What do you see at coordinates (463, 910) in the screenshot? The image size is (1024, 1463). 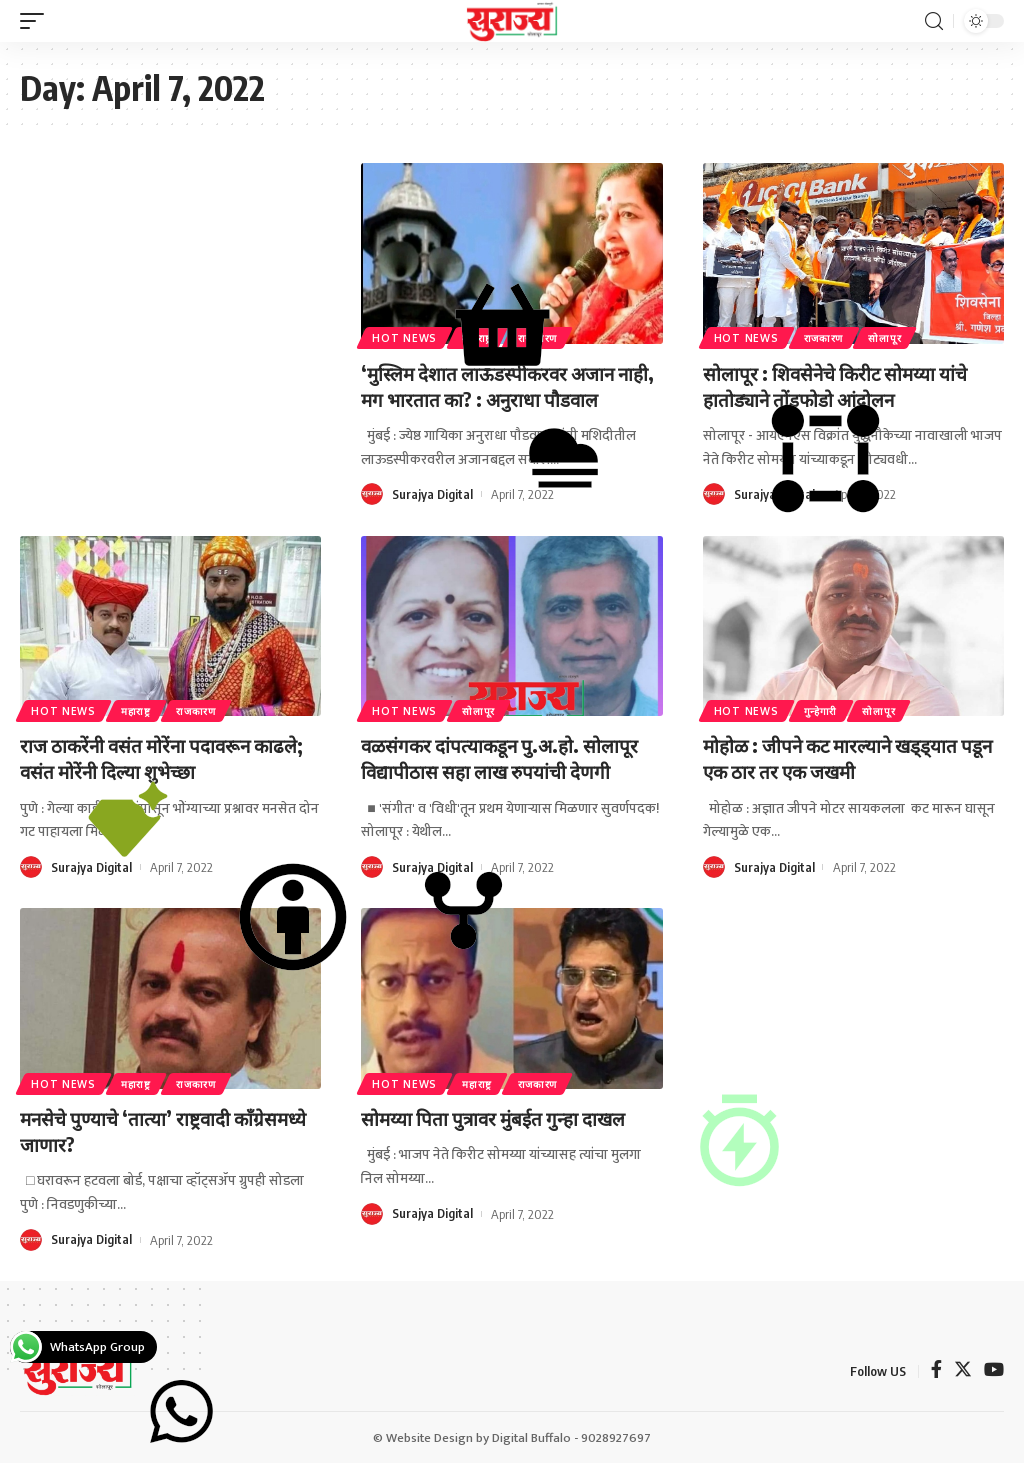 I see `fork a repository` at bounding box center [463, 910].